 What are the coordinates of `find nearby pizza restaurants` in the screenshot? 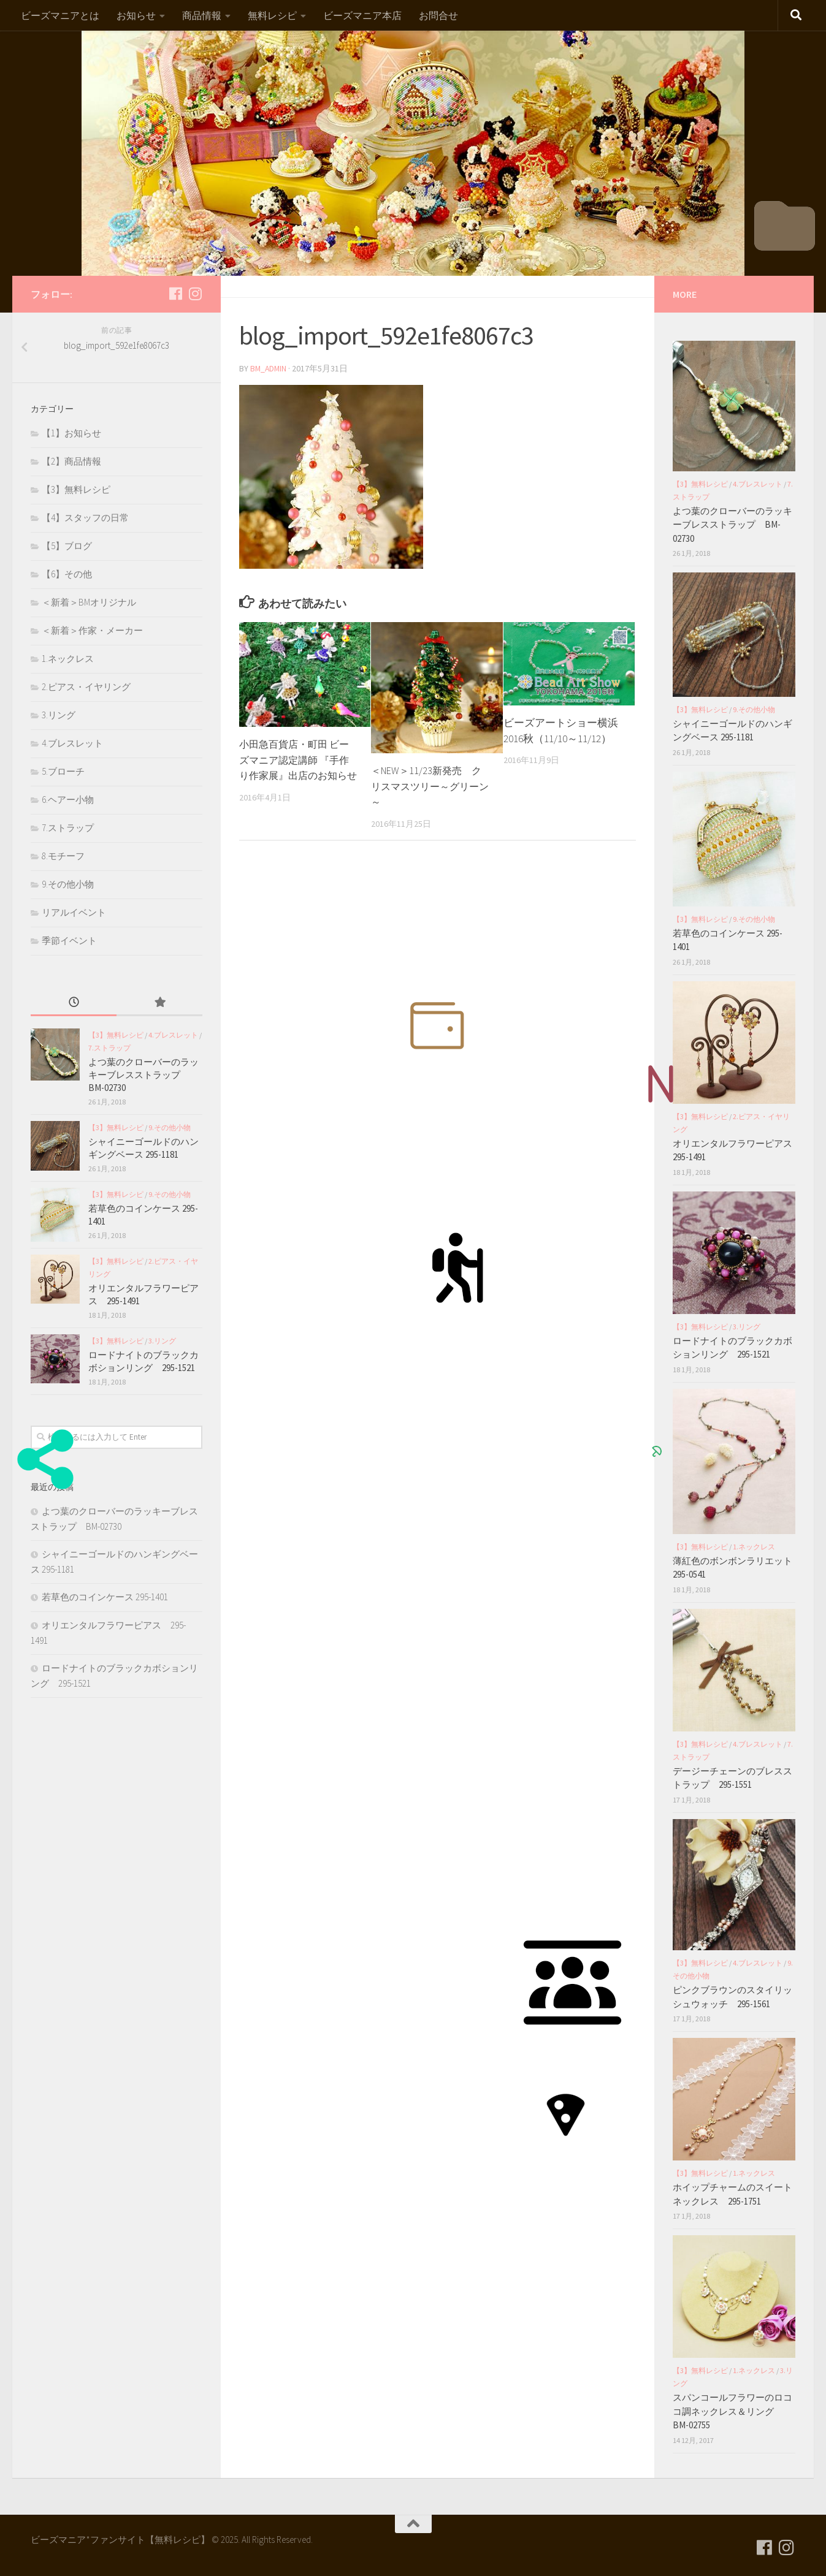 It's located at (565, 2116).